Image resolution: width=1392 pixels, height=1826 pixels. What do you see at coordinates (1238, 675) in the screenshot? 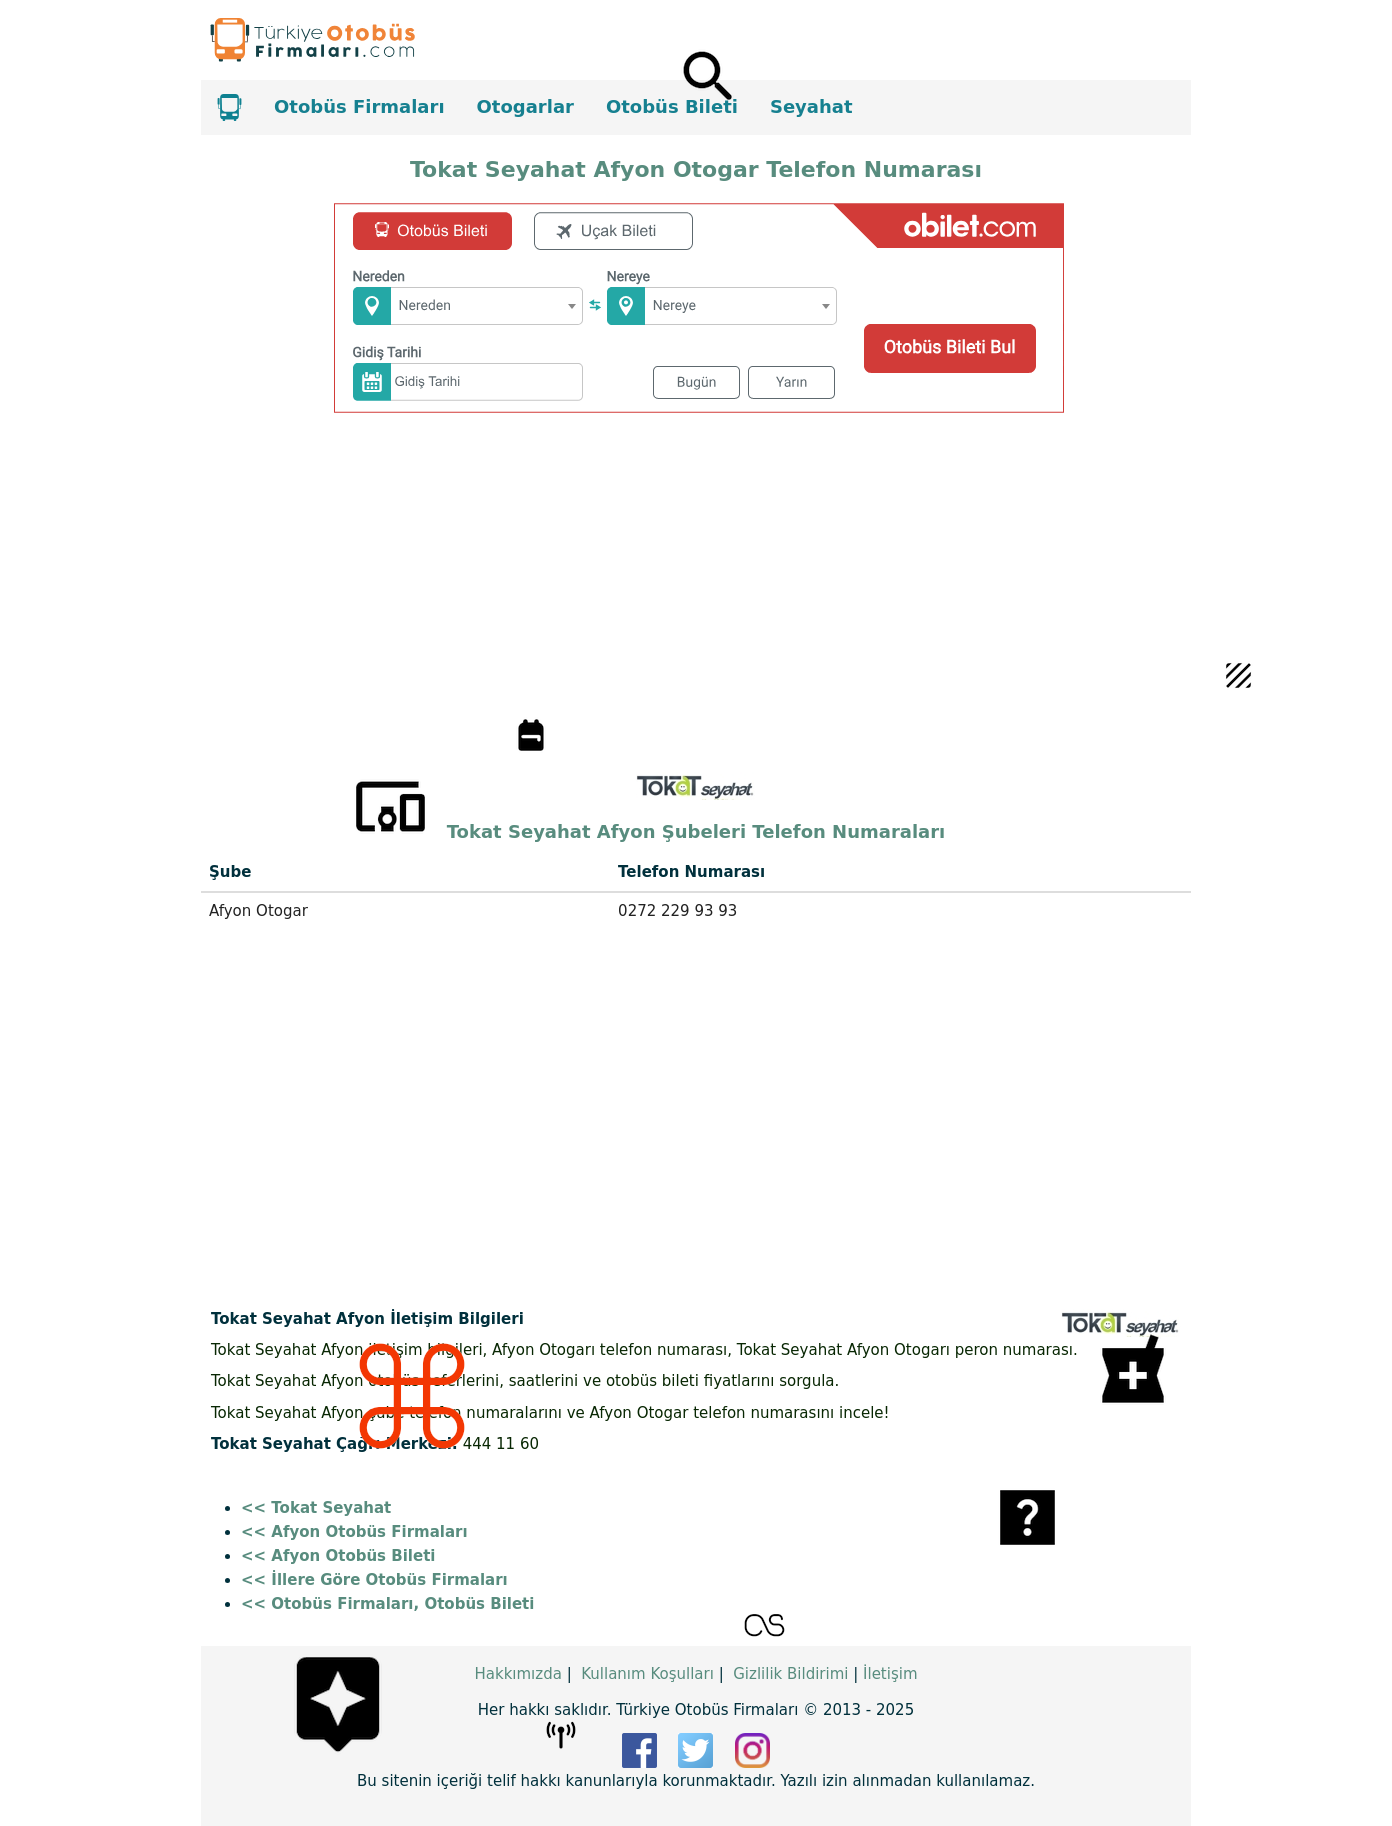
I see `apply a texture or pattern overlay` at bounding box center [1238, 675].